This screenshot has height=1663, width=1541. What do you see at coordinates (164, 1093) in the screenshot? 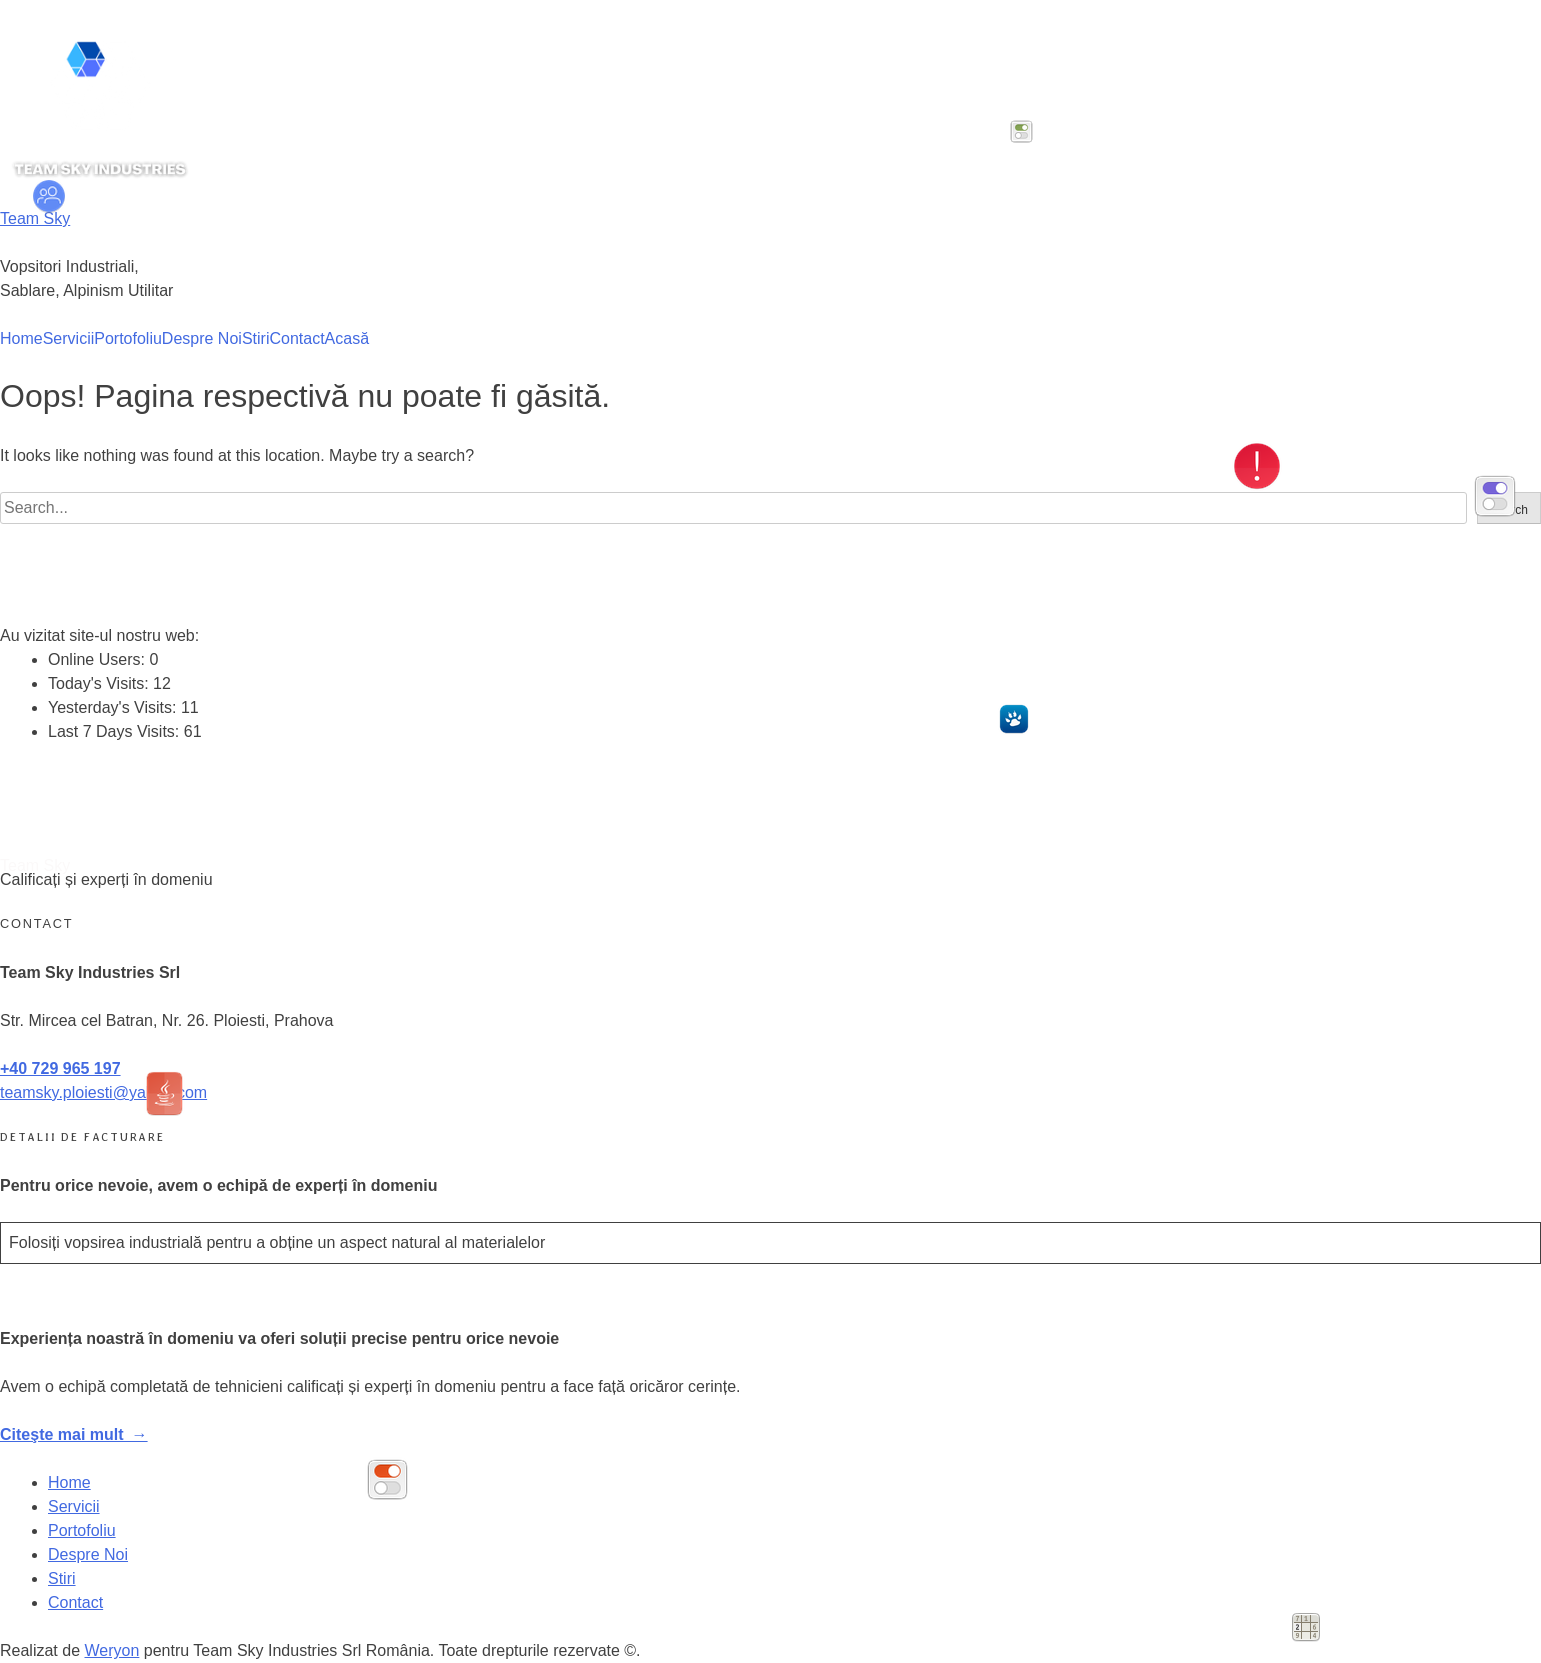
I see `a java source code file` at bounding box center [164, 1093].